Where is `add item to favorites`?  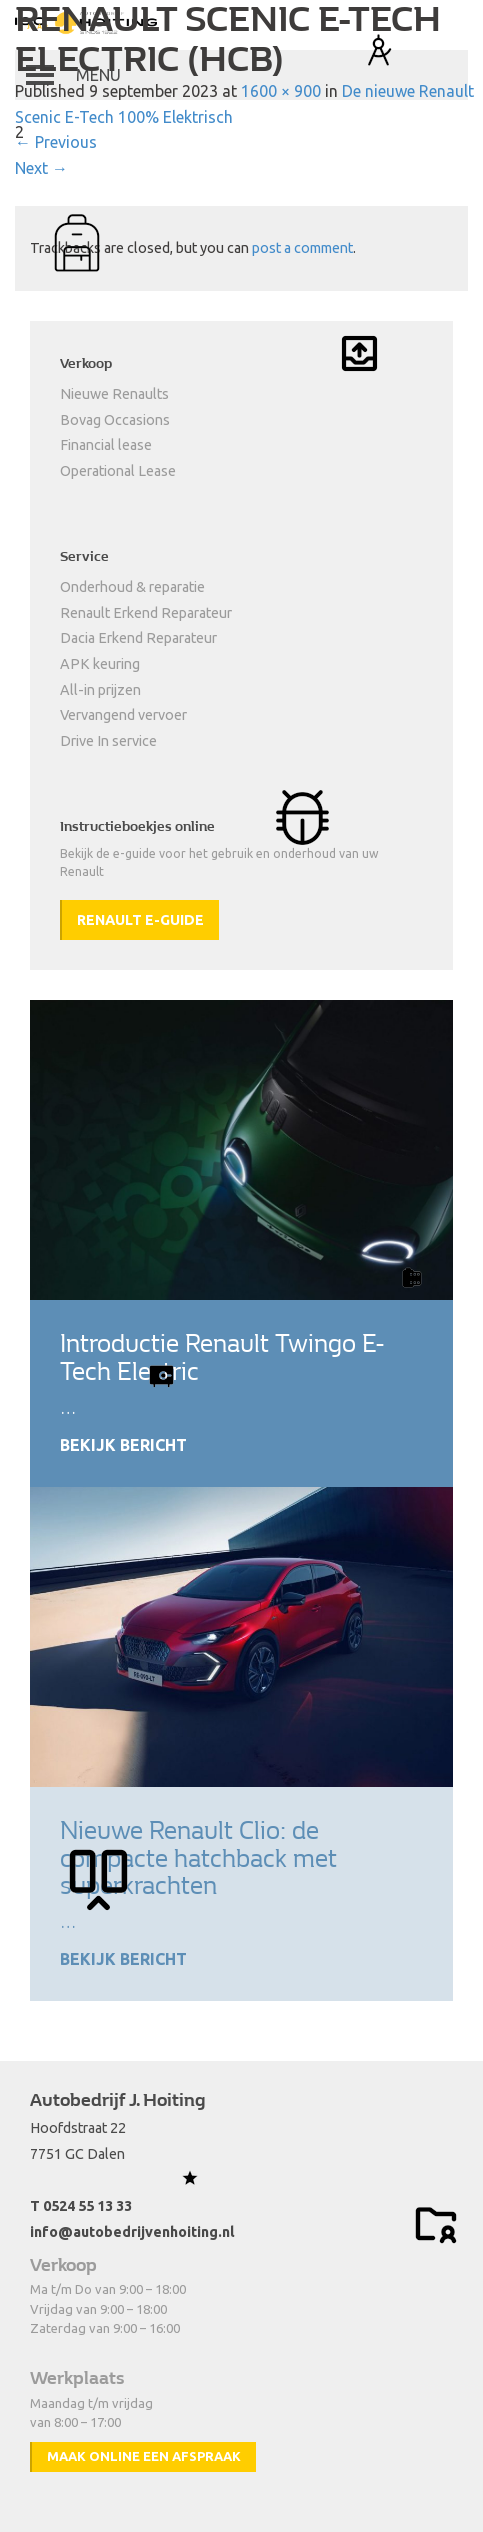
add item to favorites is located at coordinates (190, 2178).